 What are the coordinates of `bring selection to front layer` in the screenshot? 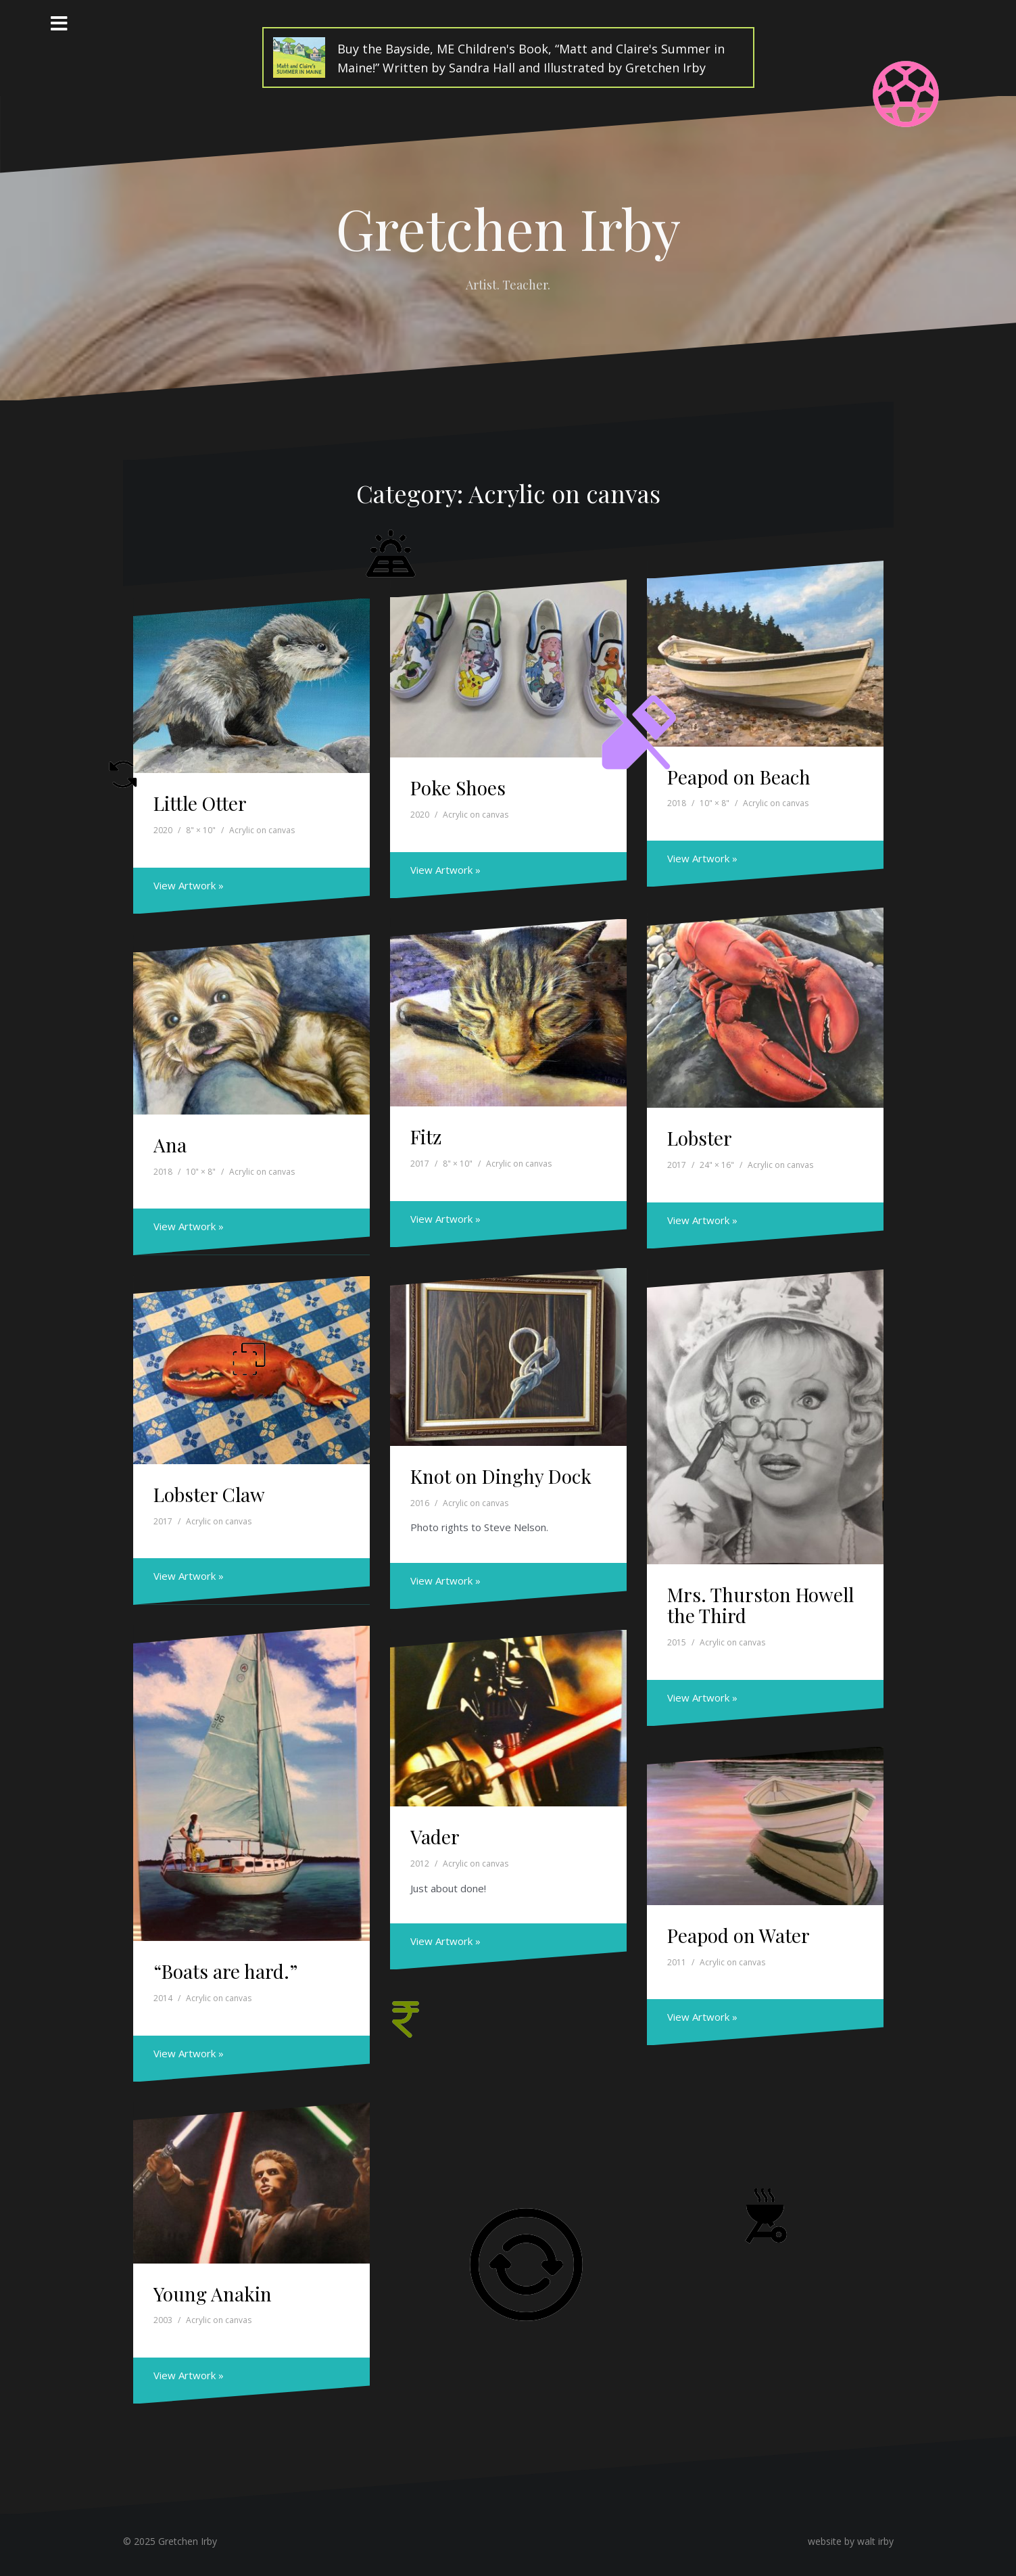 It's located at (249, 1359).